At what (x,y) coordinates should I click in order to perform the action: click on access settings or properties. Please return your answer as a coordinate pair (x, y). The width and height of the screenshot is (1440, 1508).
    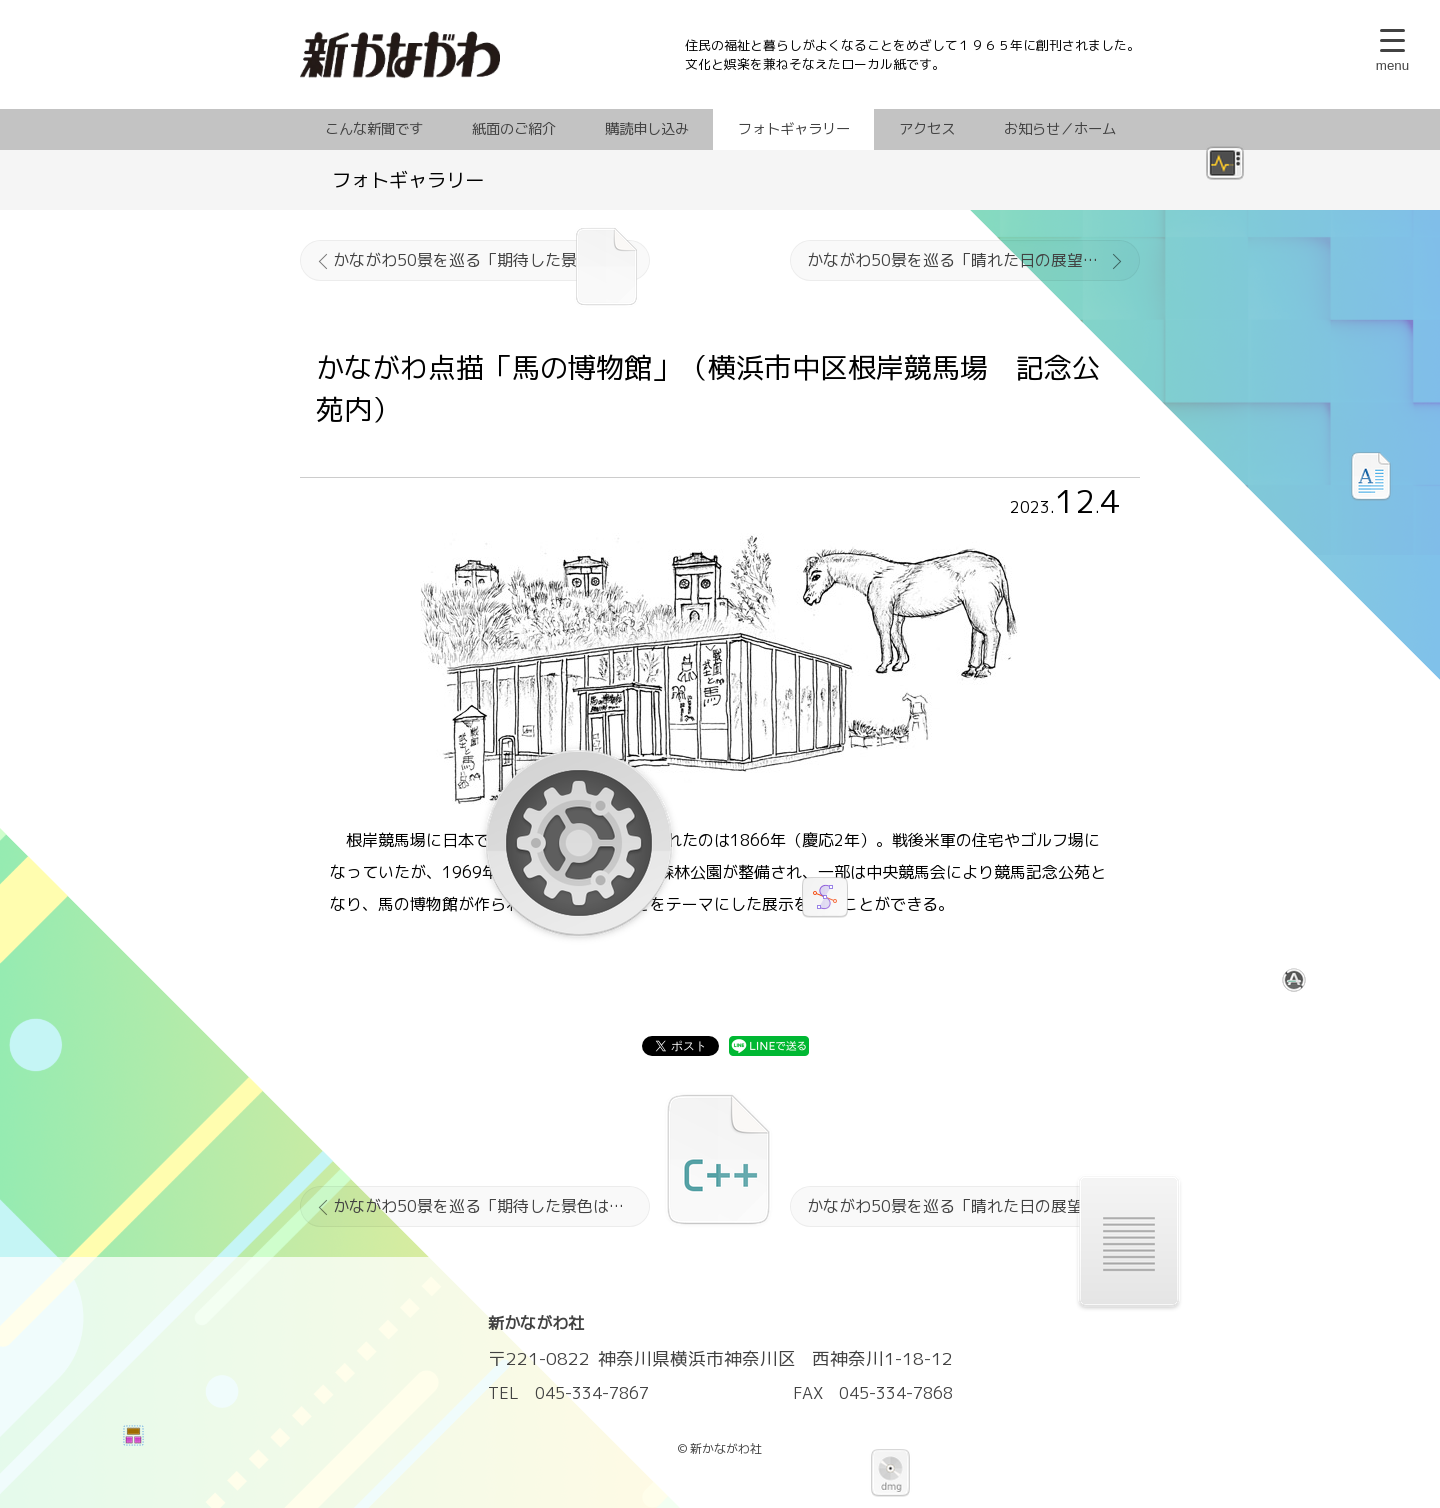
    Looking at the image, I should click on (579, 843).